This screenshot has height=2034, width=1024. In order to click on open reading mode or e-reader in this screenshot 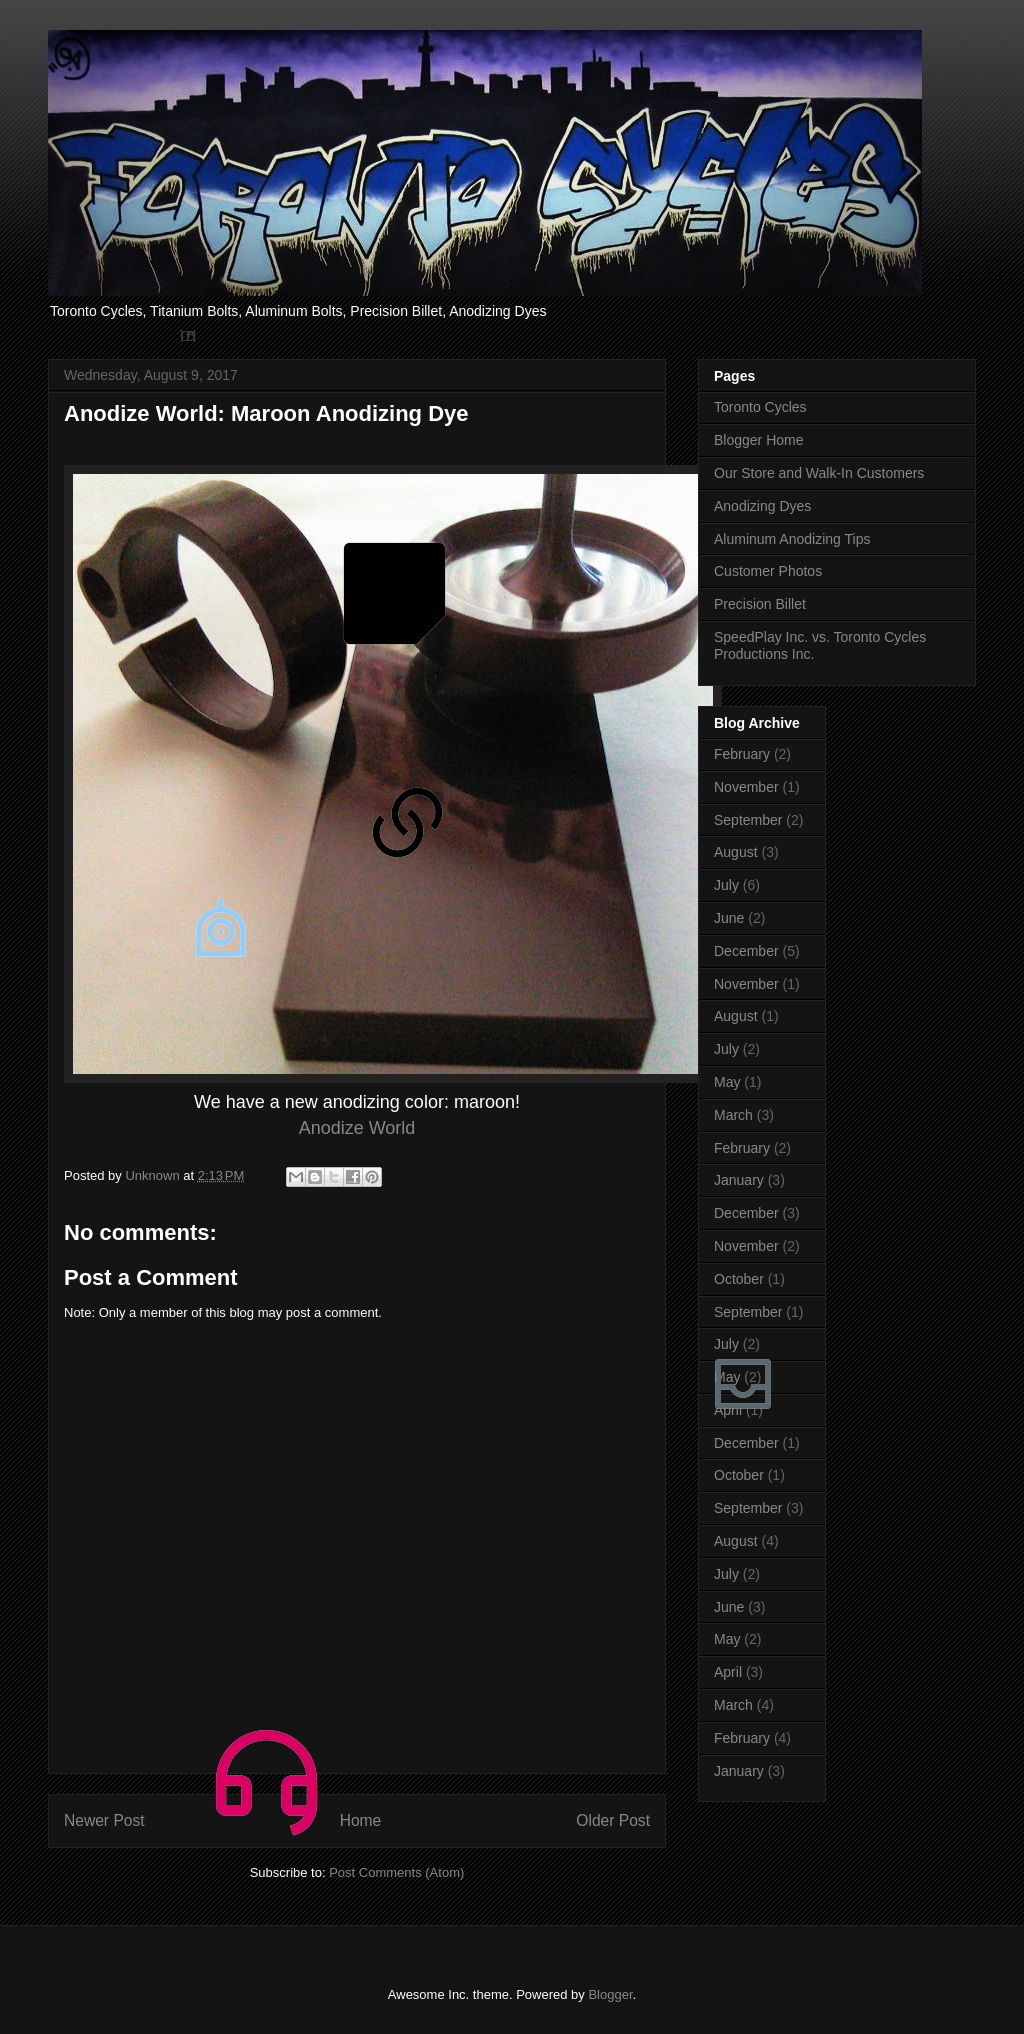, I will do `click(188, 336)`.